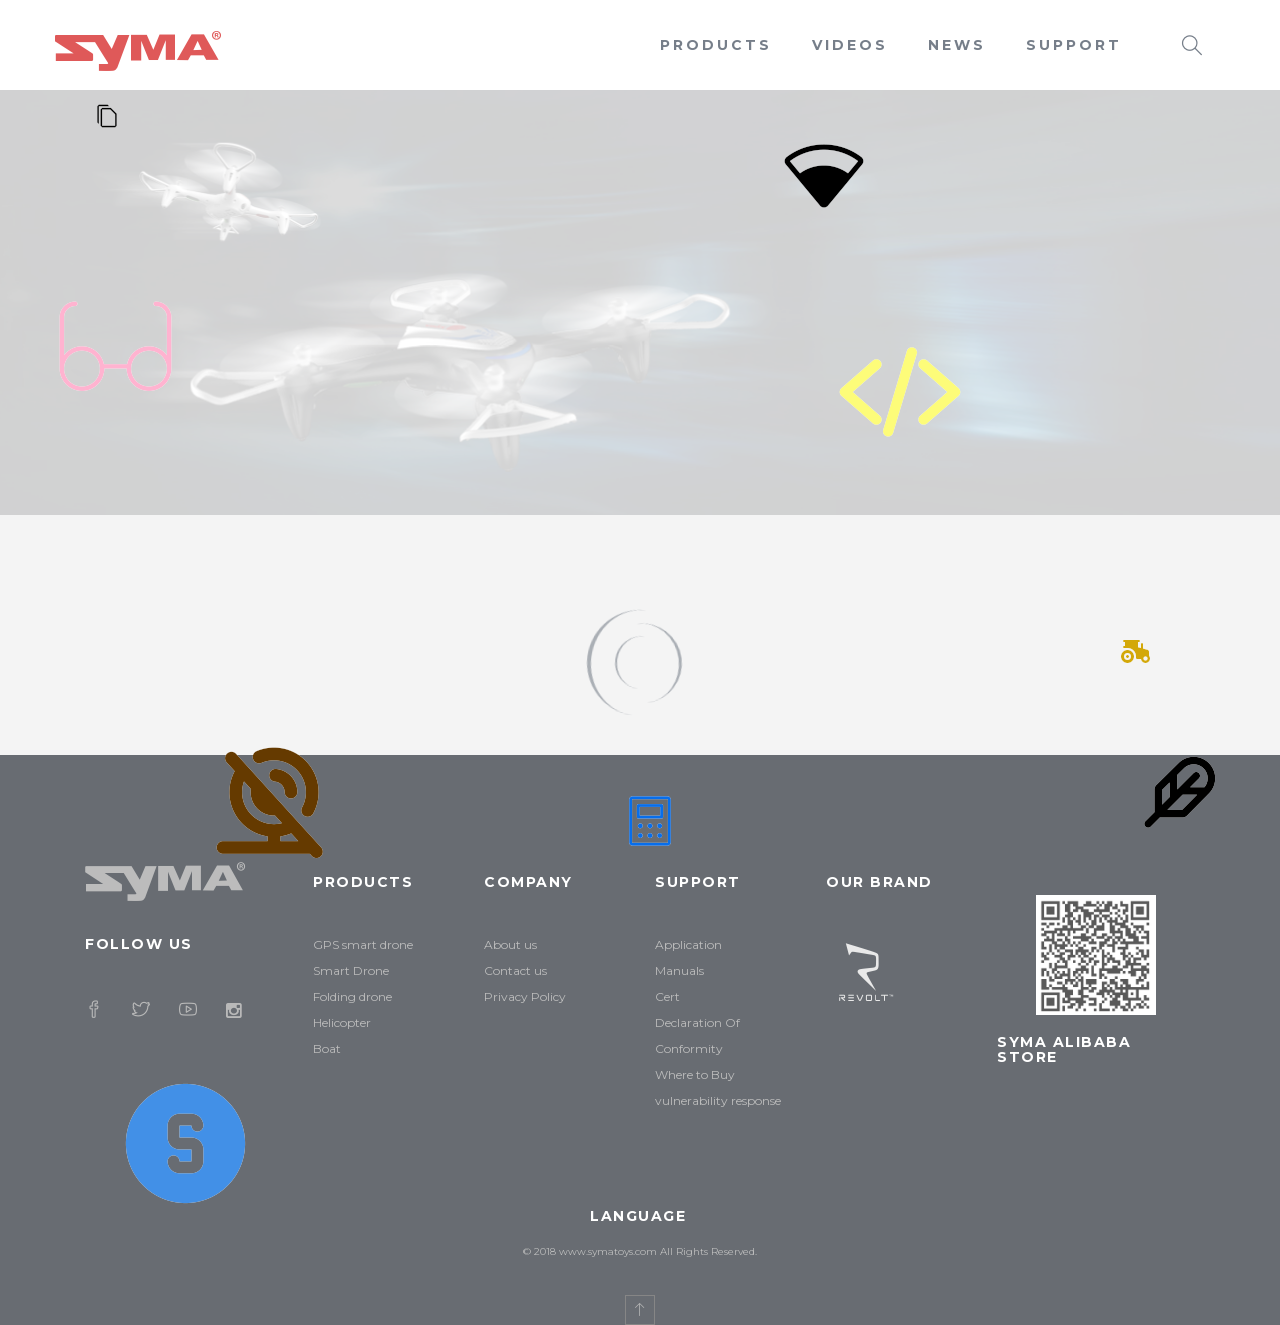  What do you see at coordinates (1178, 793) in the screenshot?
I see `compose a new post or message` at bounding box center [1178, 793].